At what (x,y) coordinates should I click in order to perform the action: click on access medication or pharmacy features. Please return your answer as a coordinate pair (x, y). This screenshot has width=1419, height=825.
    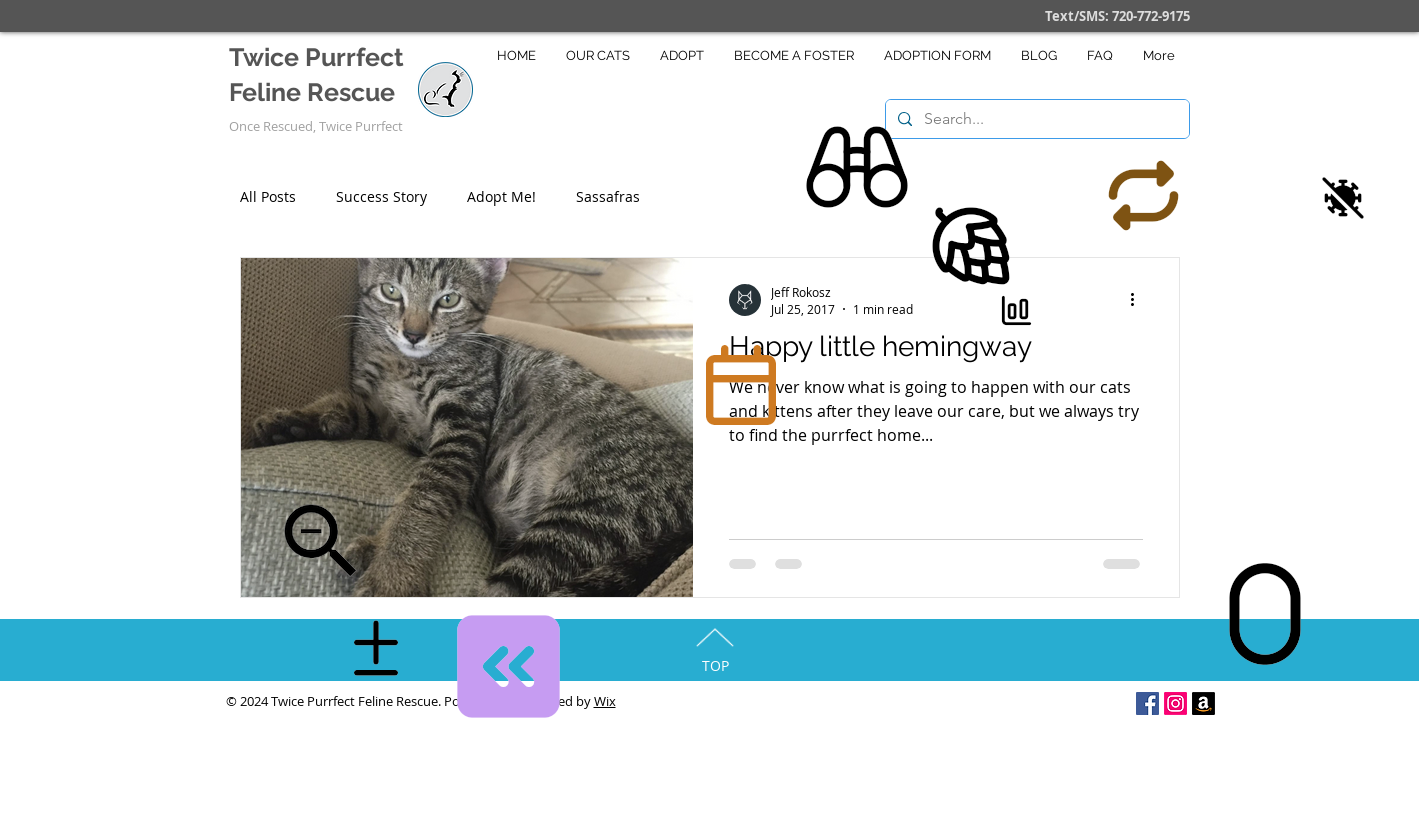
    Looking at the image, I should click on (1265, 614).